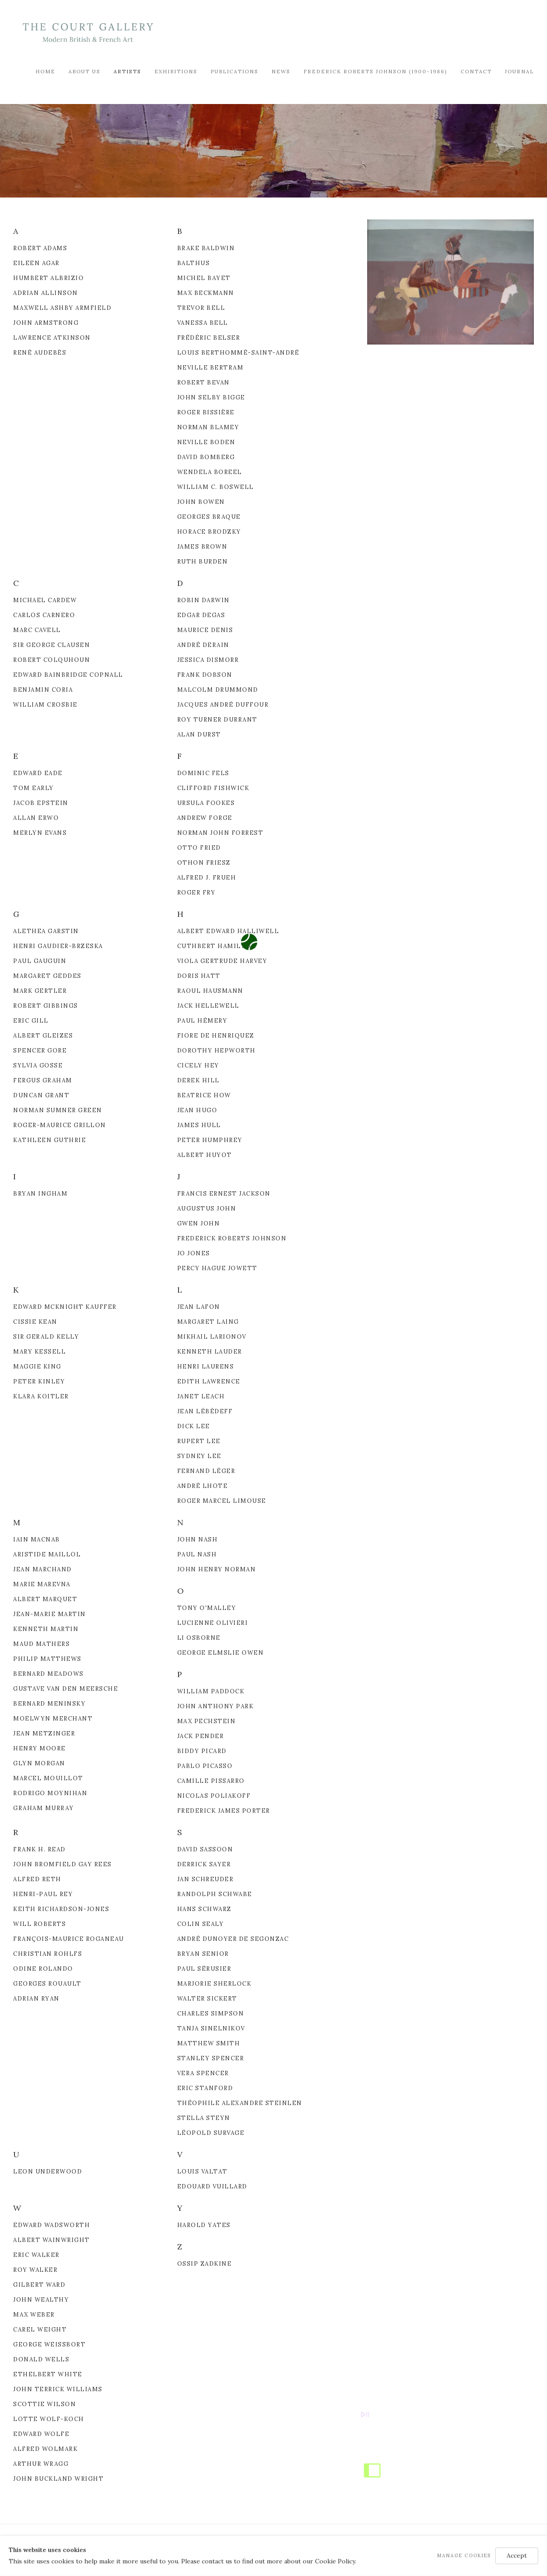  What do you see at coordinates (372, 2470) in the screenshot?
I see `toggle sidebar panel visibility` at bounding box center [372, 2470].